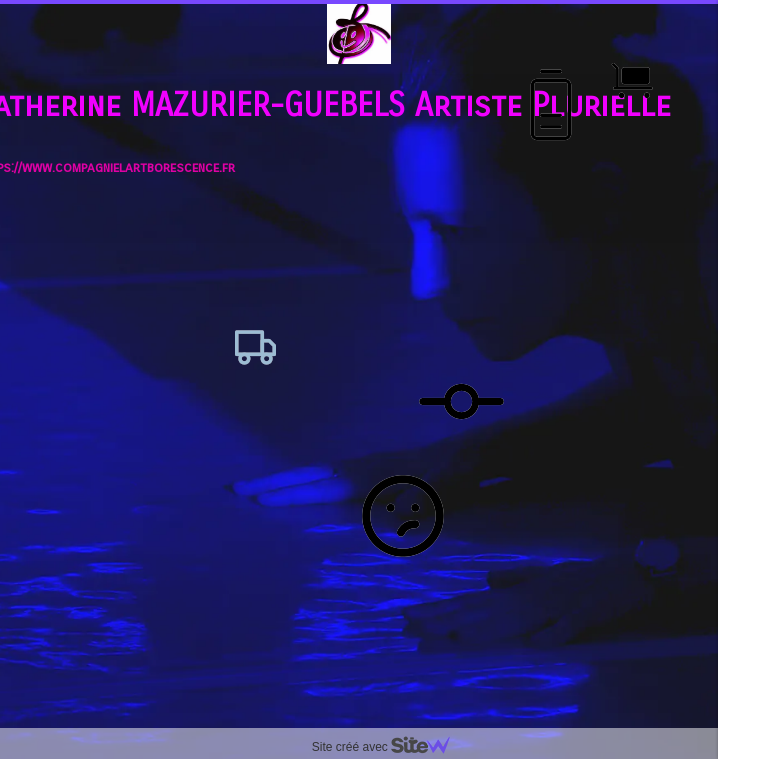 The image size is (768, 759). Describe the element at coordinates (631, 78) in the screenshot. I see `view your shopping cart` at that location.